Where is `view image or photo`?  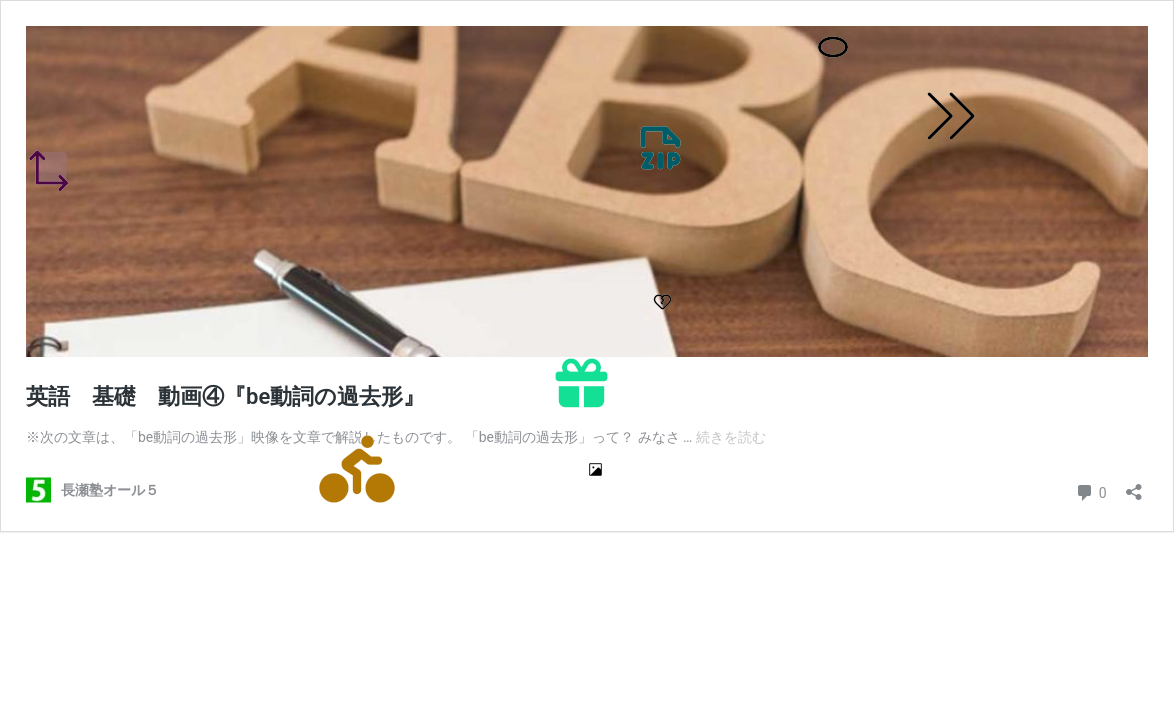
view image or photo is located at coordinates (595, 469).